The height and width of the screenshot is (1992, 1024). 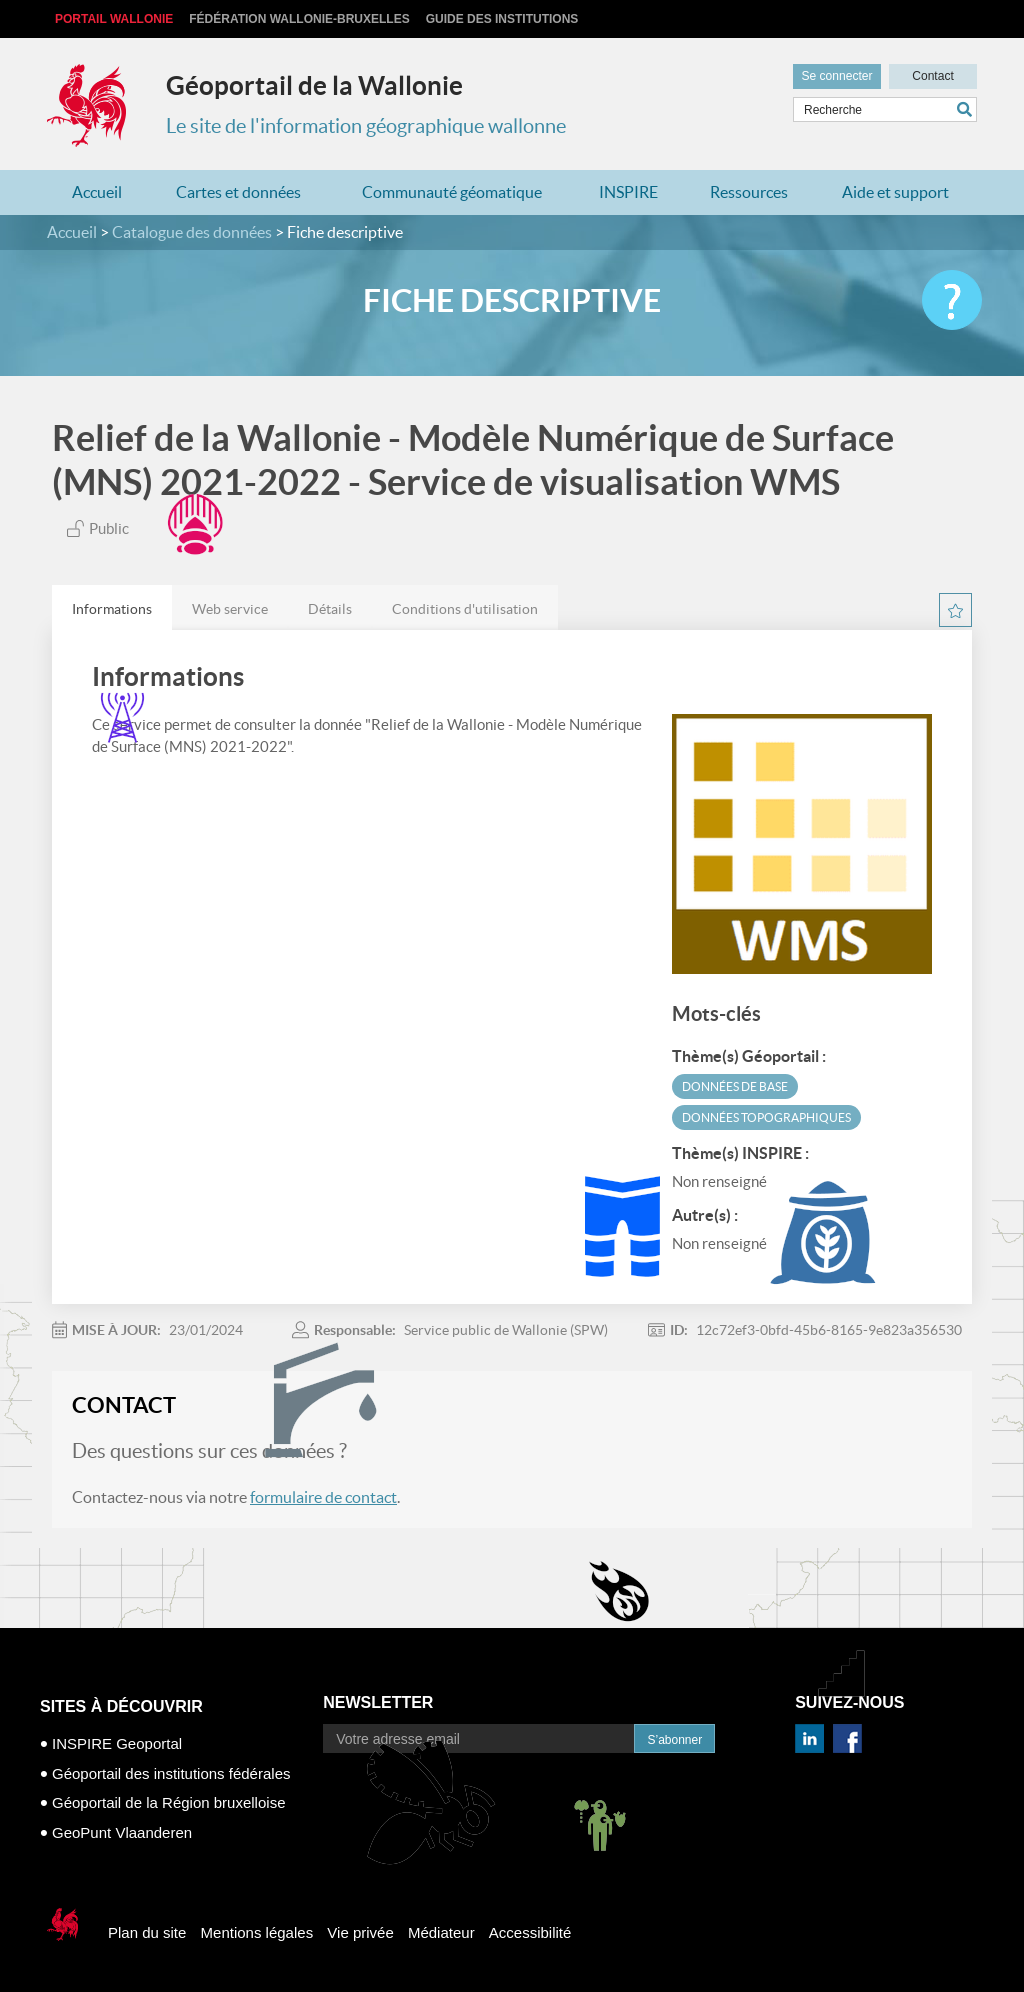 What do you see at coordinates (431, 1805) in the screenshot?
I see `indicates bee-related content or honey products` at bounding box center [431, 1805].